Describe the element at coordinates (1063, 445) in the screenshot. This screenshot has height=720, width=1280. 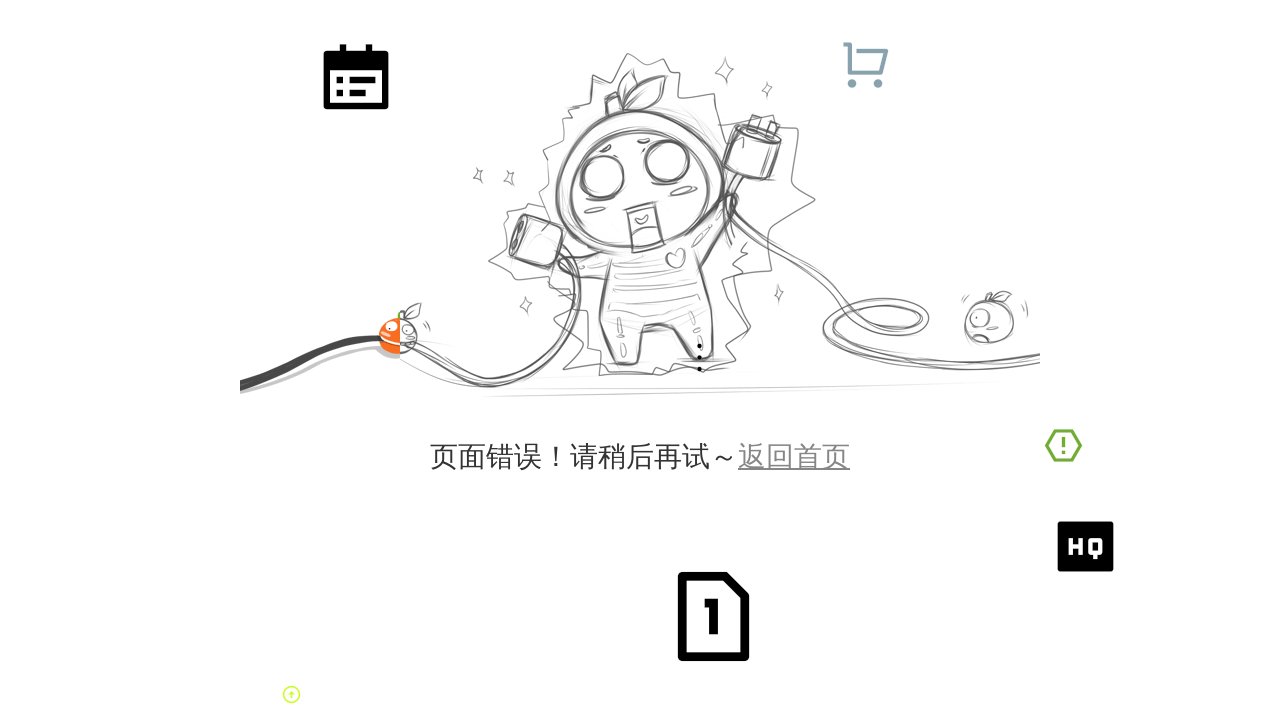
I see `mark message as spam` at that location.